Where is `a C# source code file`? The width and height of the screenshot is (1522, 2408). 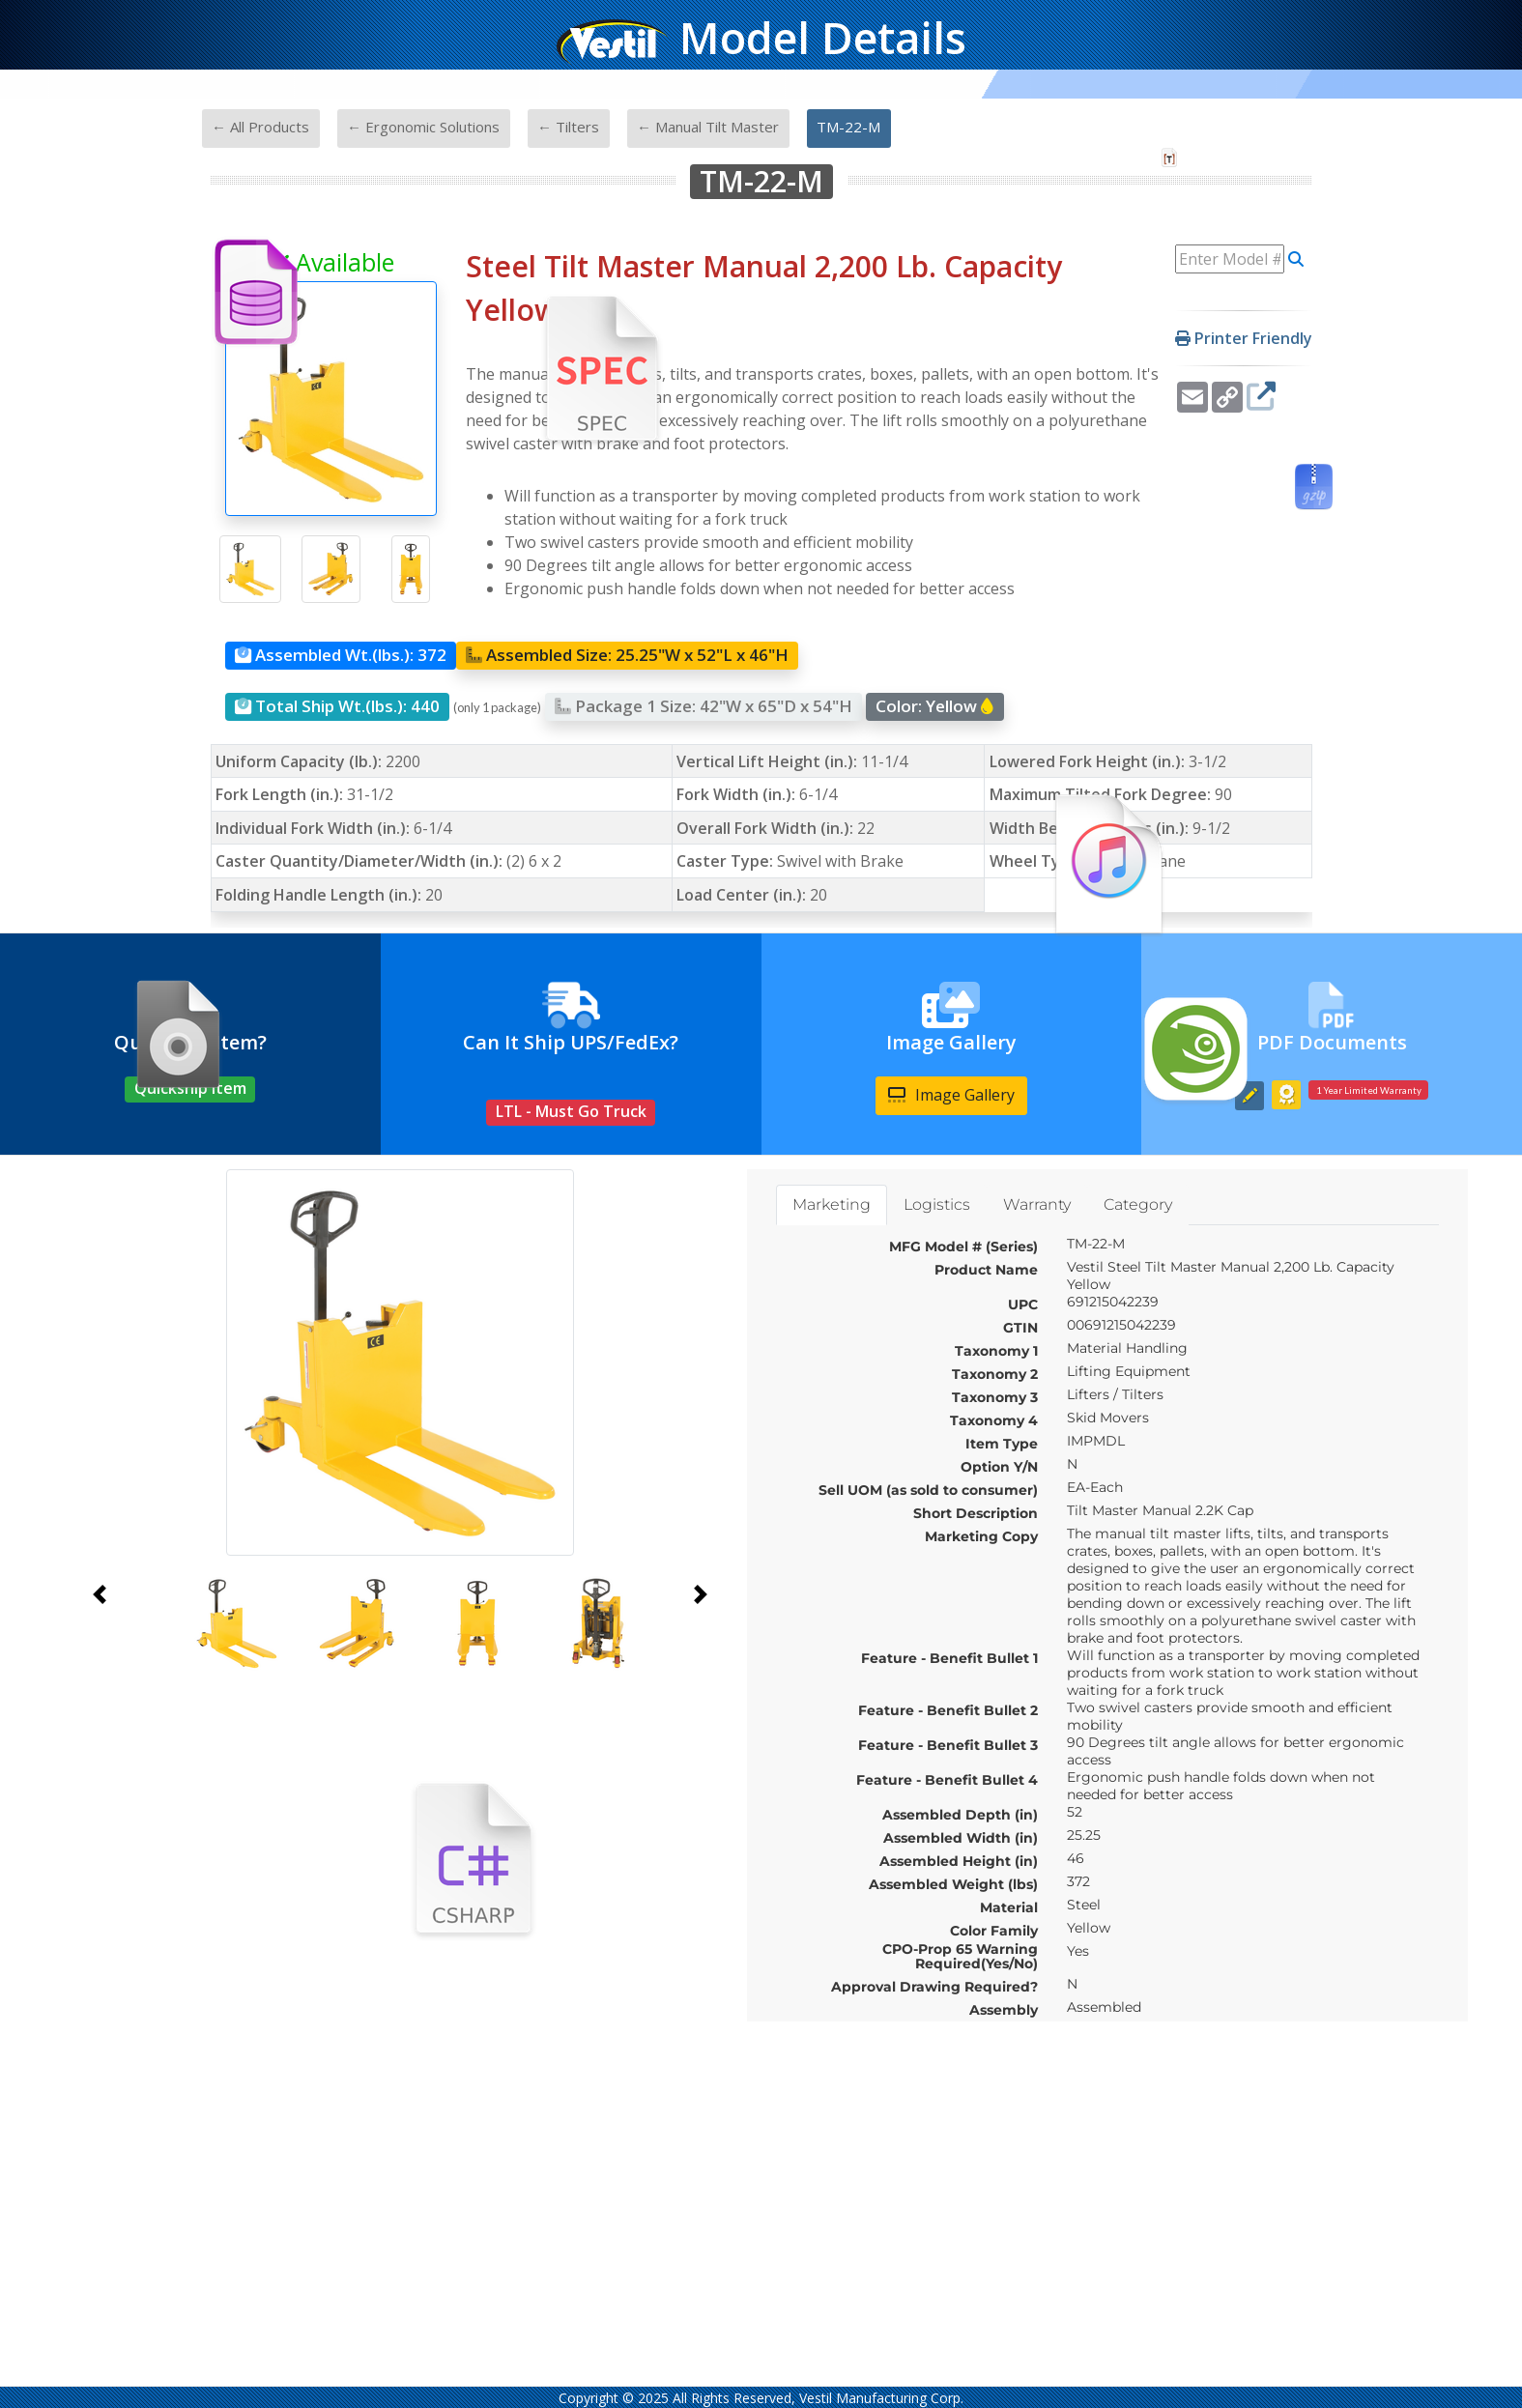 a C# source code file is located at coordinates (474, 1861).